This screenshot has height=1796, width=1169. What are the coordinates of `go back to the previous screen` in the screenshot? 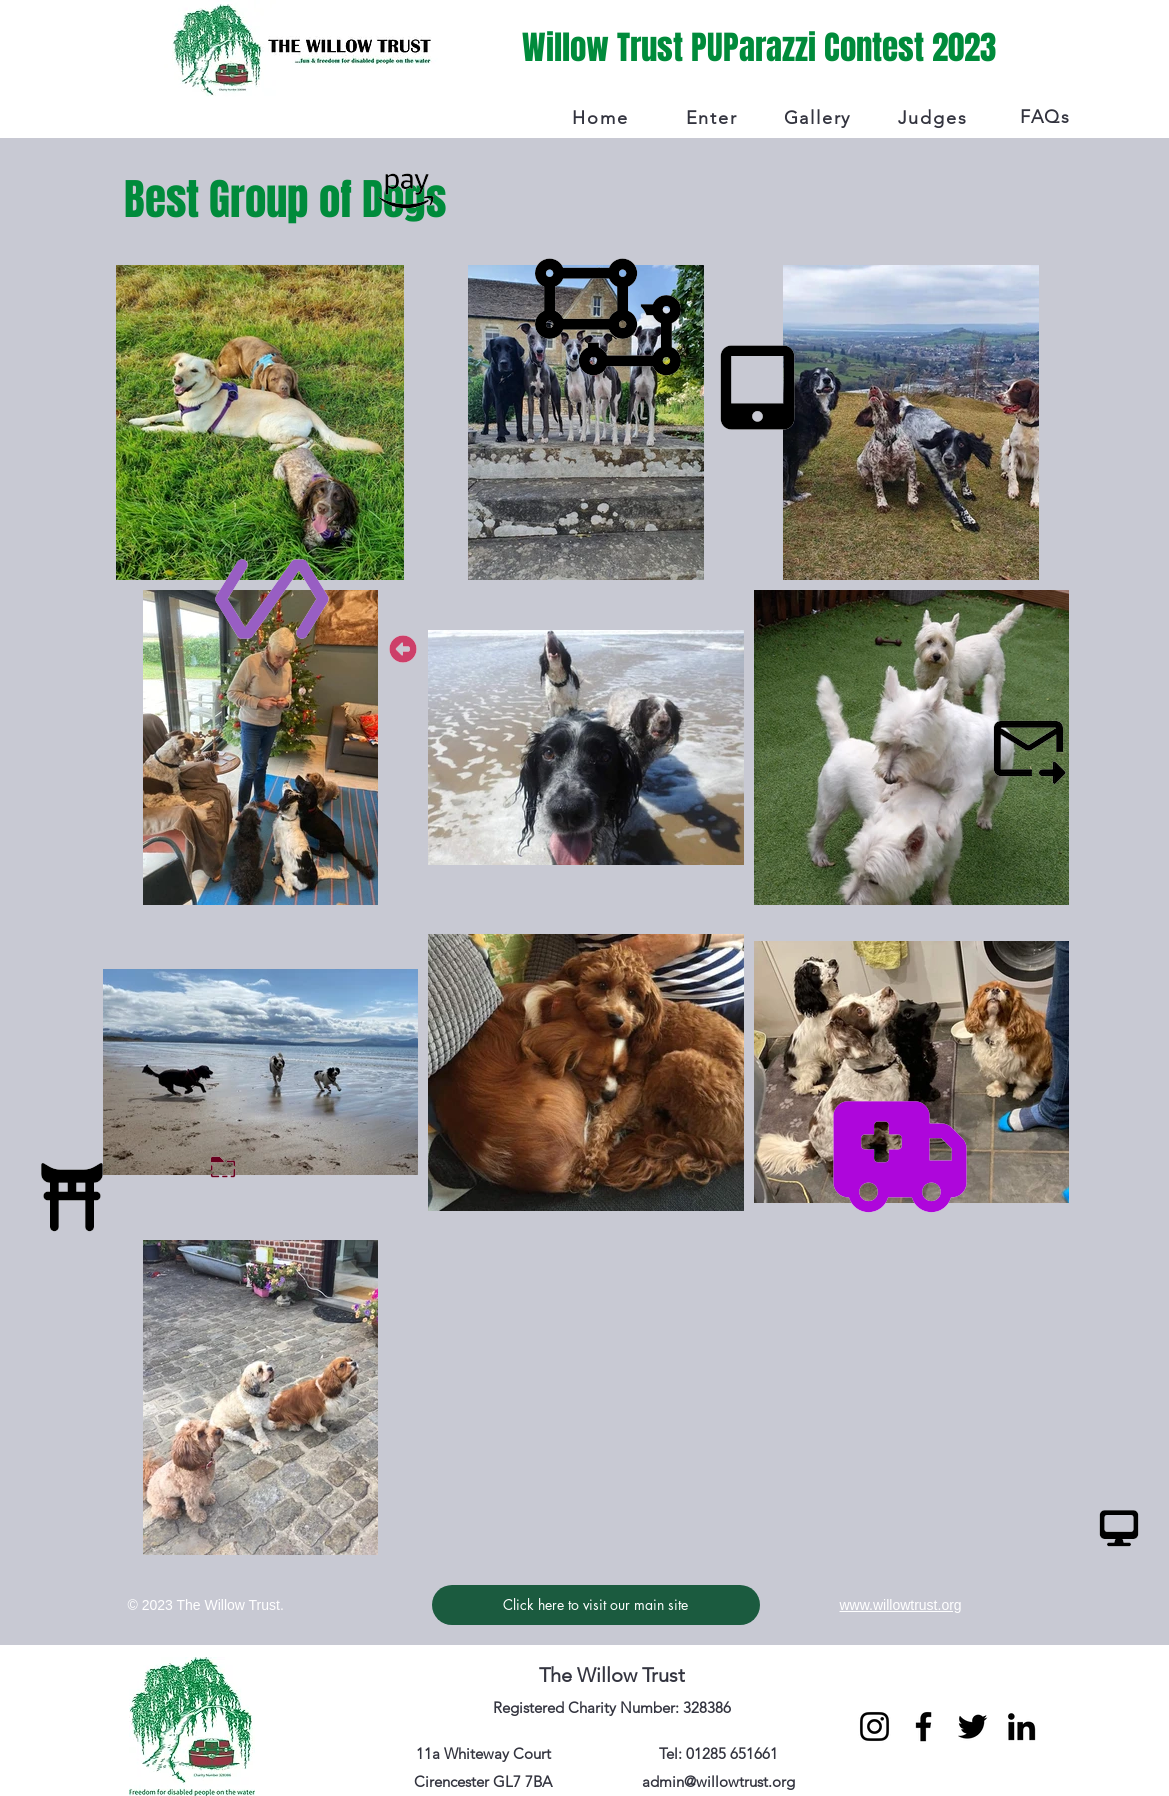 It's located at (403, 649).